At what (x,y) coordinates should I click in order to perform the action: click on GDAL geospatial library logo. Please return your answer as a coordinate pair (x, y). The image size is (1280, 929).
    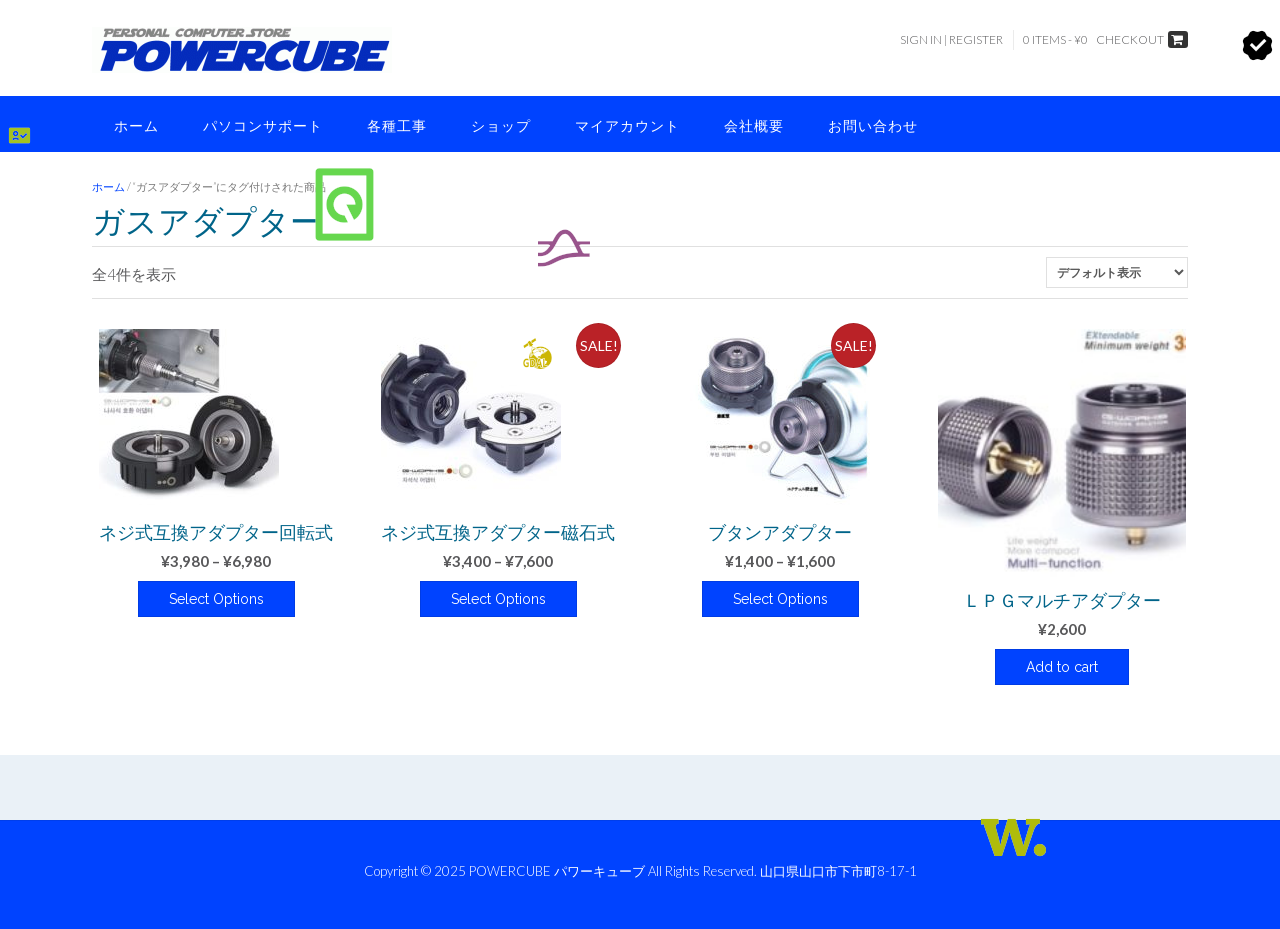
    Looking at the image, I should click on (537, 353).